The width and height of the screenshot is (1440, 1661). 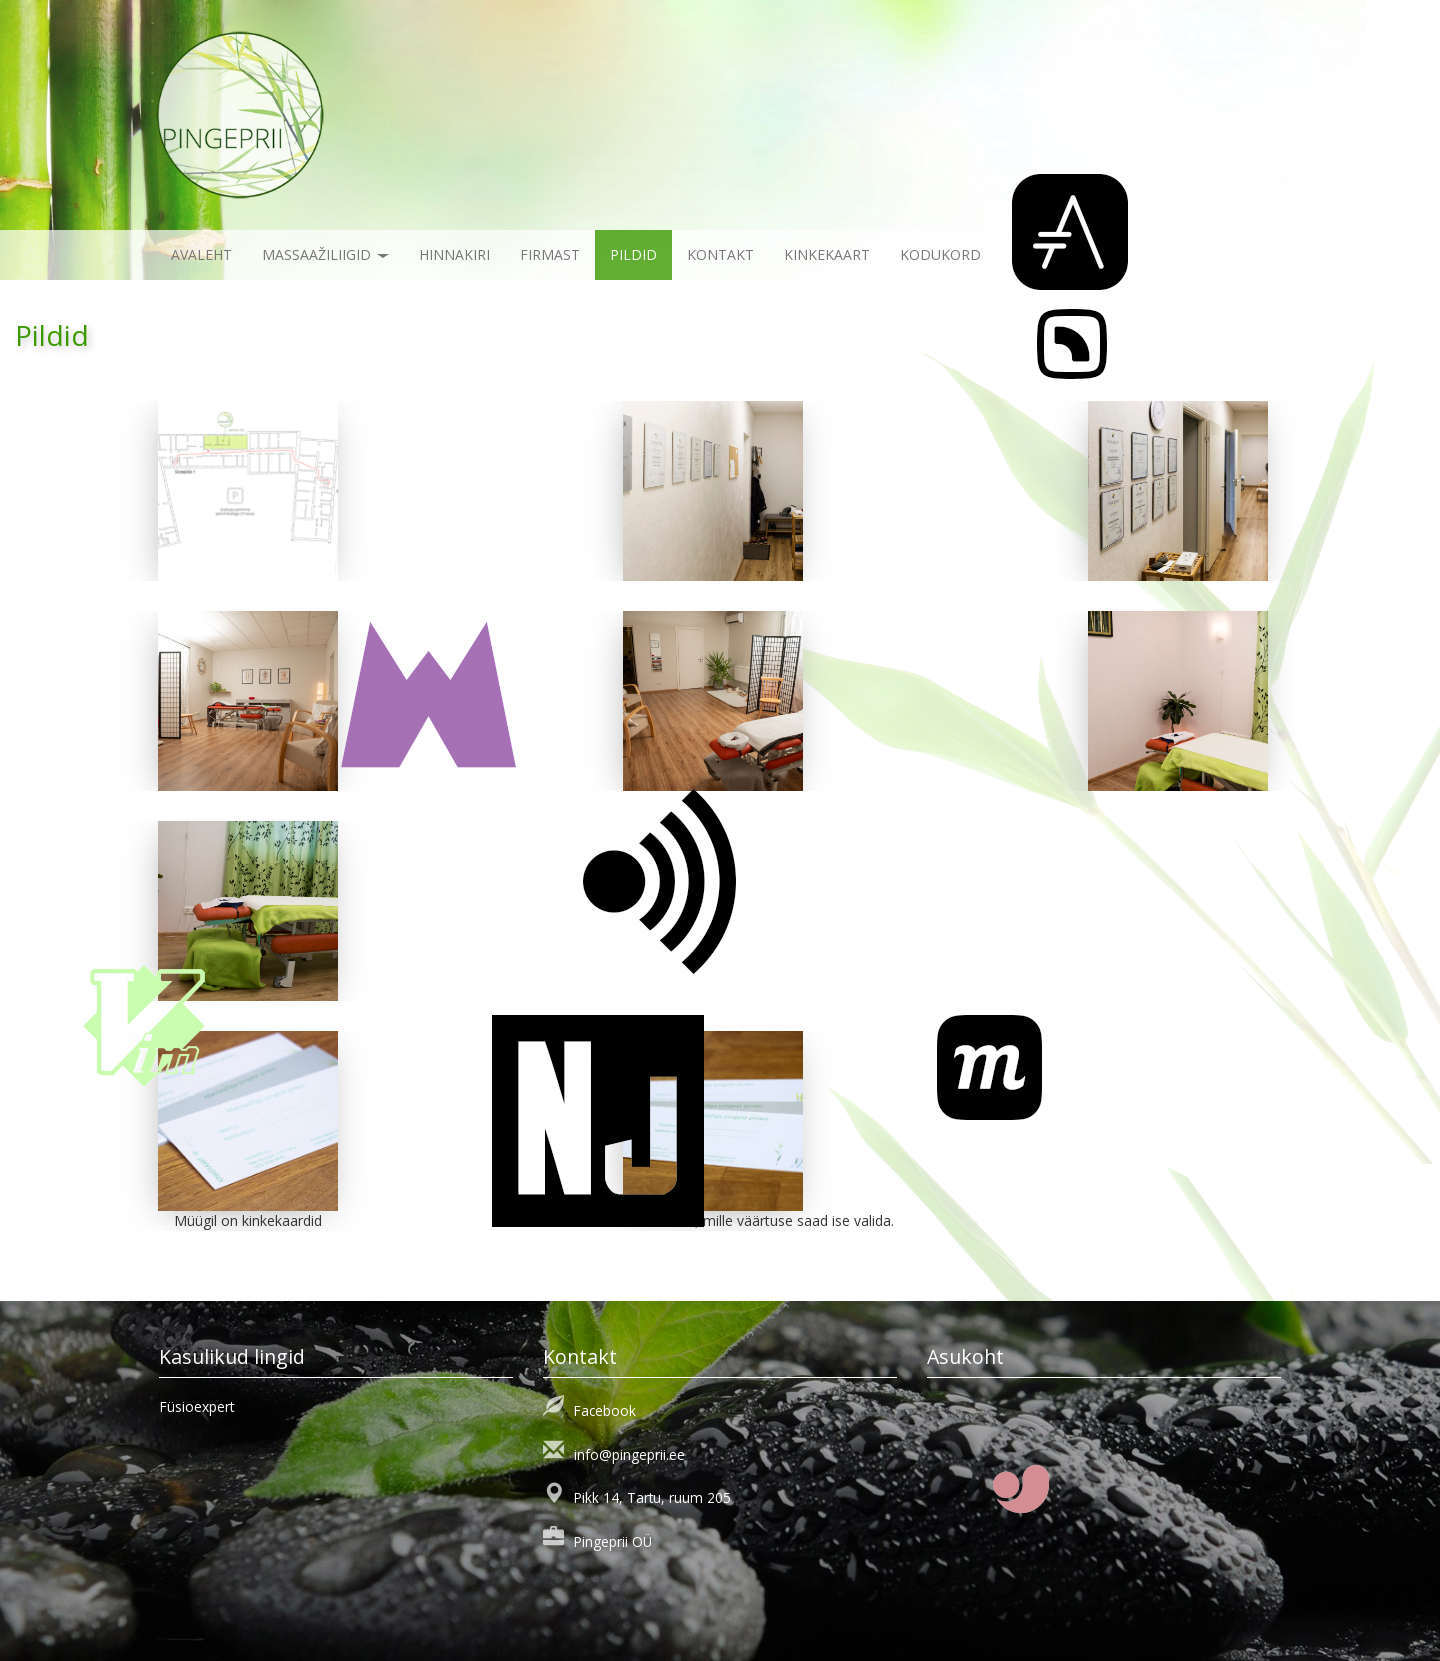 What do you see at coordinates (659, 881) in the screenshot?
I see `visit wikiquote website` at bounding box center [659, 881].